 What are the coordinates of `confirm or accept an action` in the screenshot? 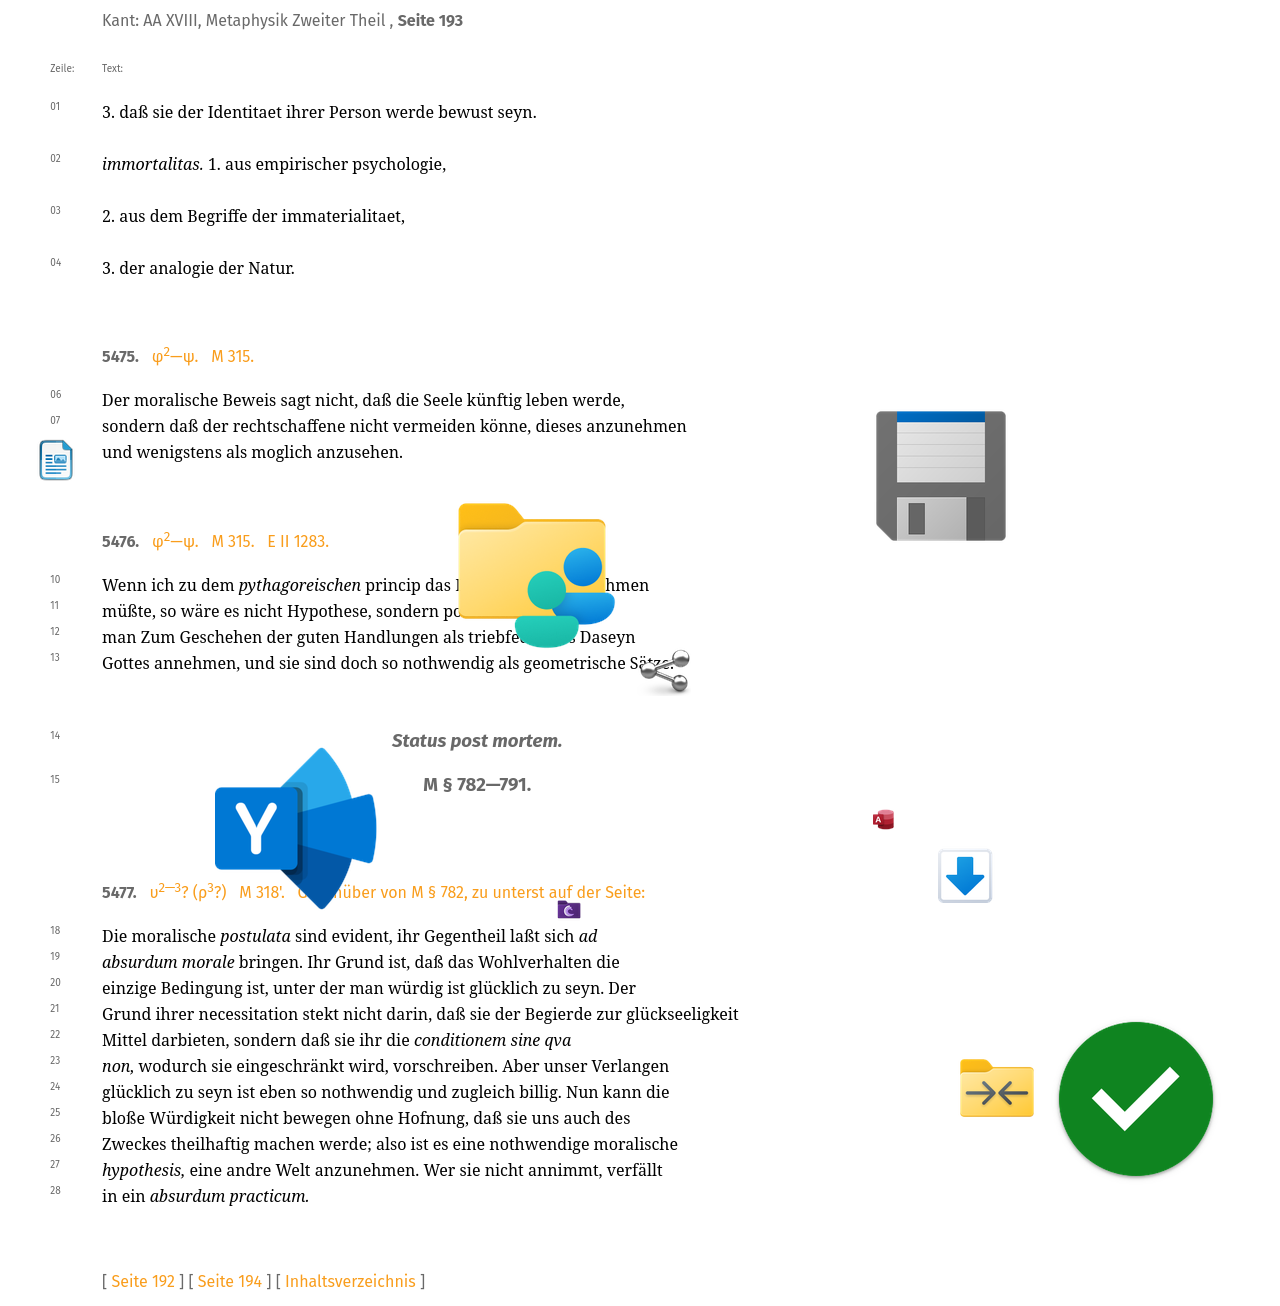 It's located at (1136, 1099).